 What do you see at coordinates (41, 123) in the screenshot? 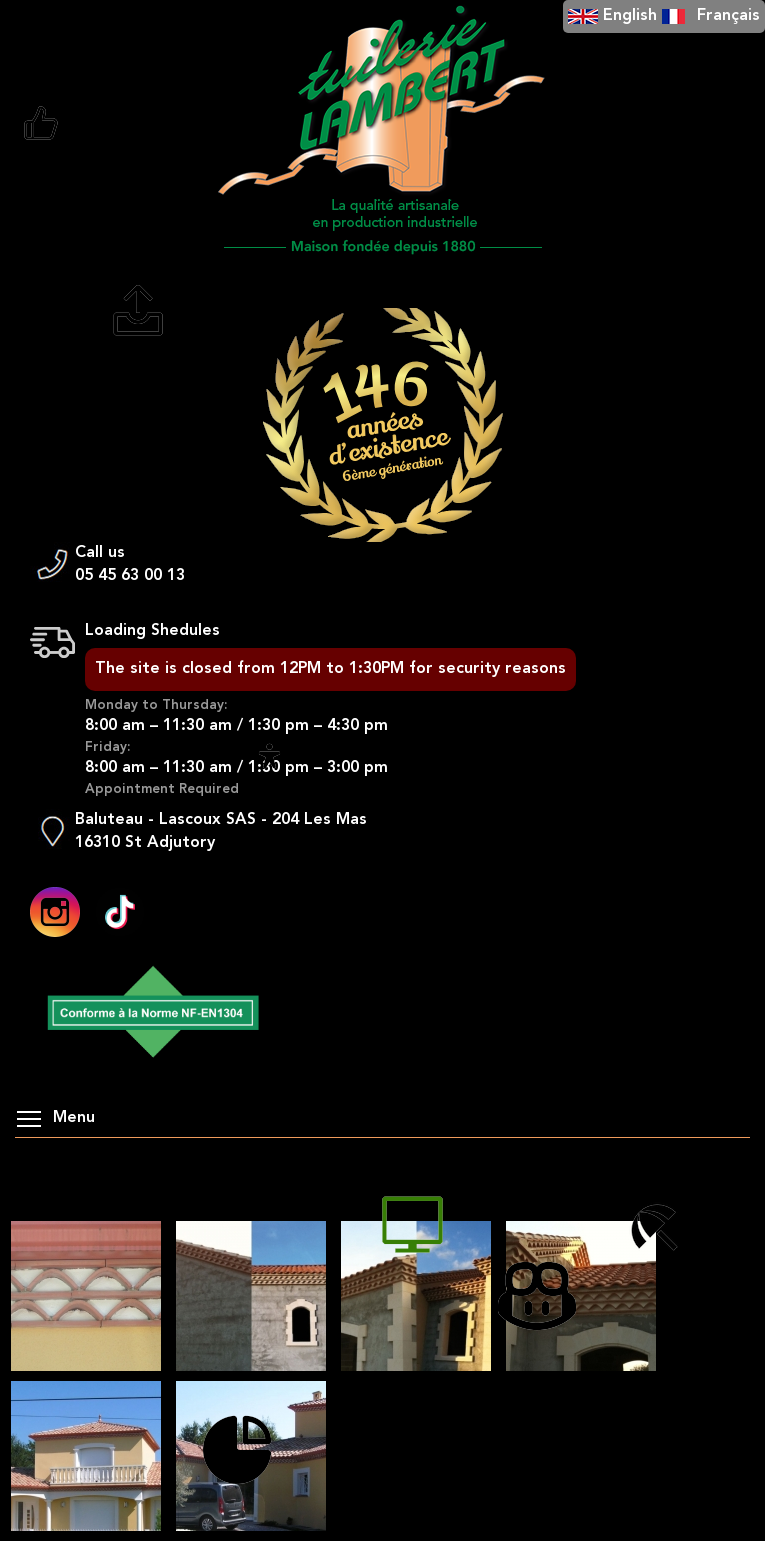
I see `like or approve content` at bounding box center [41, 123].